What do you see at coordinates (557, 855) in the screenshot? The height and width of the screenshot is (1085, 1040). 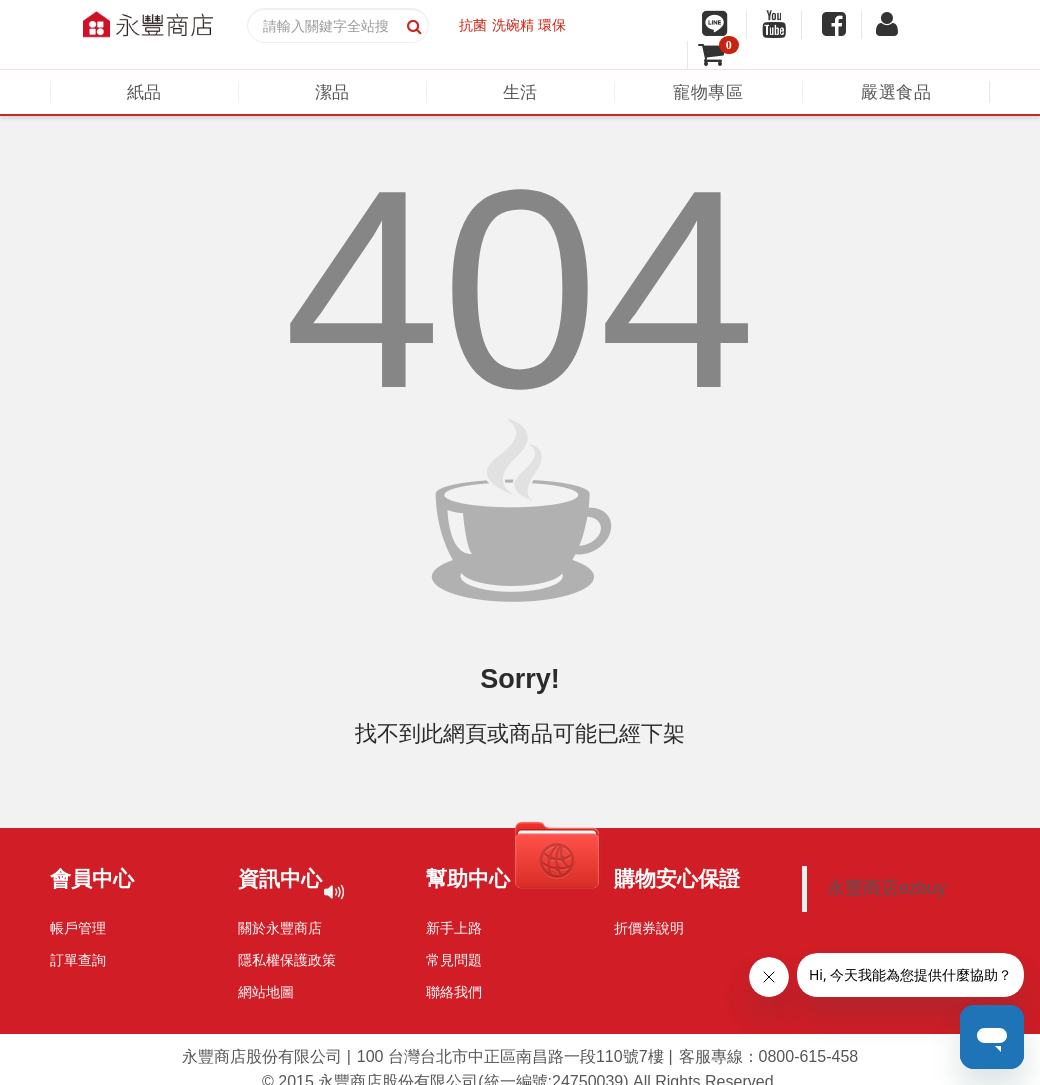 I see `folder containing html or web files` at bounding box center [557, 855].